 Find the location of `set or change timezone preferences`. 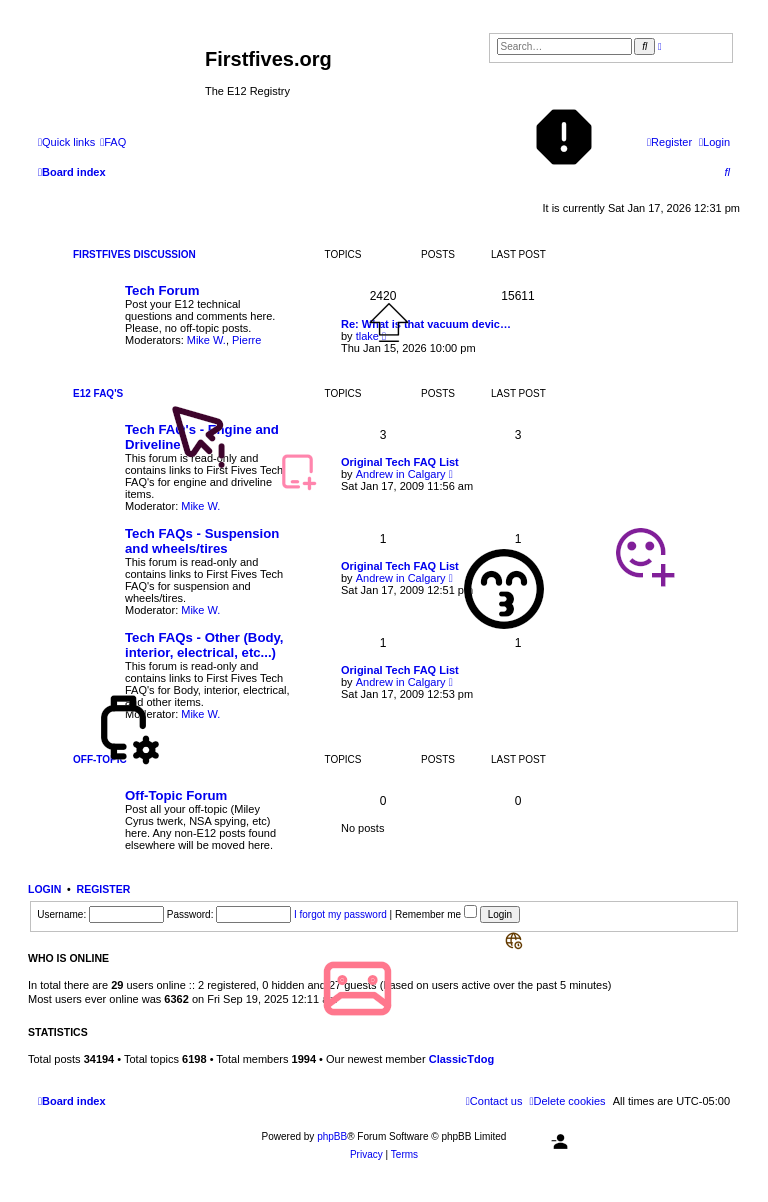

set or change timezone preferences is located at coordinates (513, 940).